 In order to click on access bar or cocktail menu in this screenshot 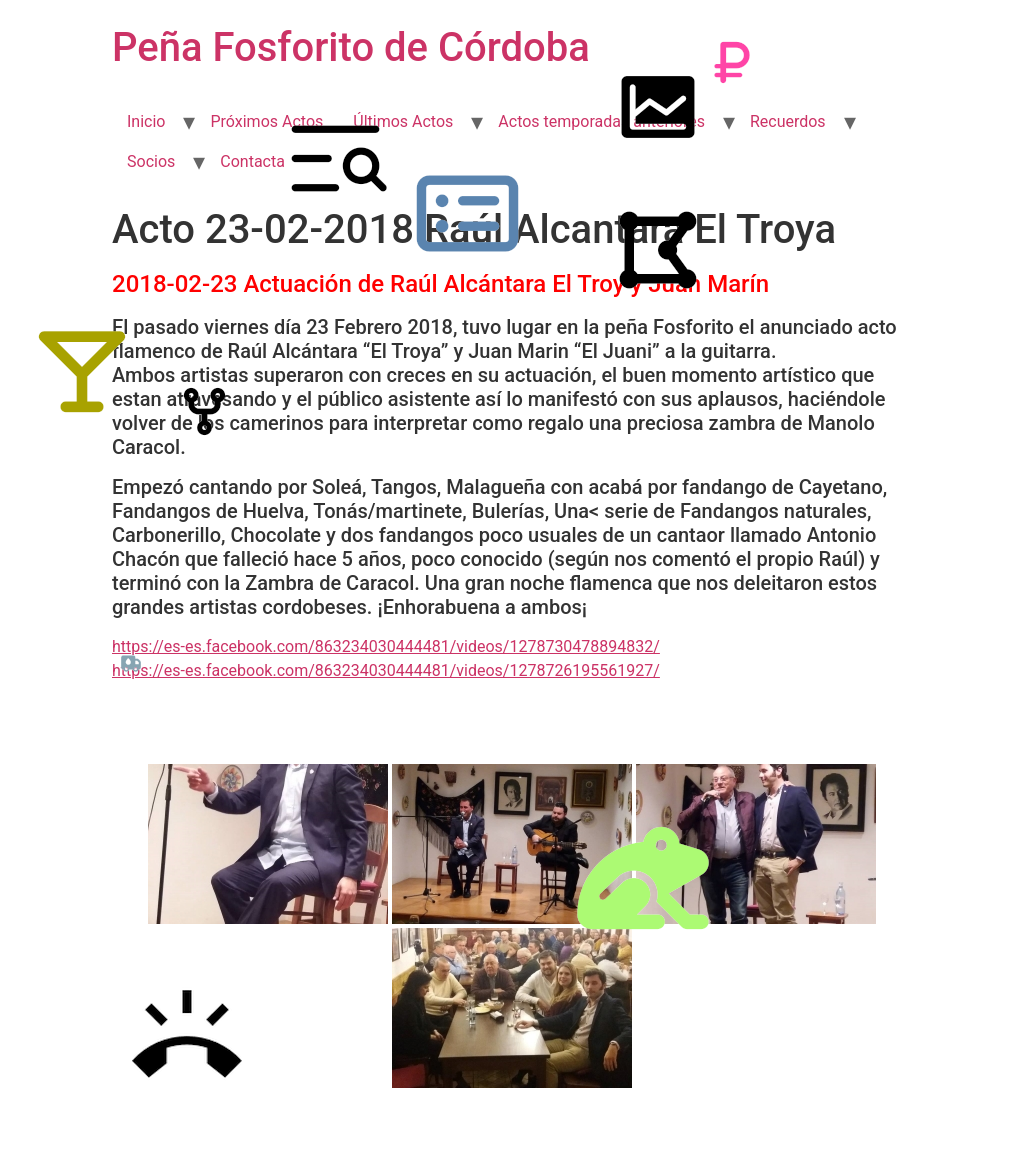, I will do `click(82, 369)`.